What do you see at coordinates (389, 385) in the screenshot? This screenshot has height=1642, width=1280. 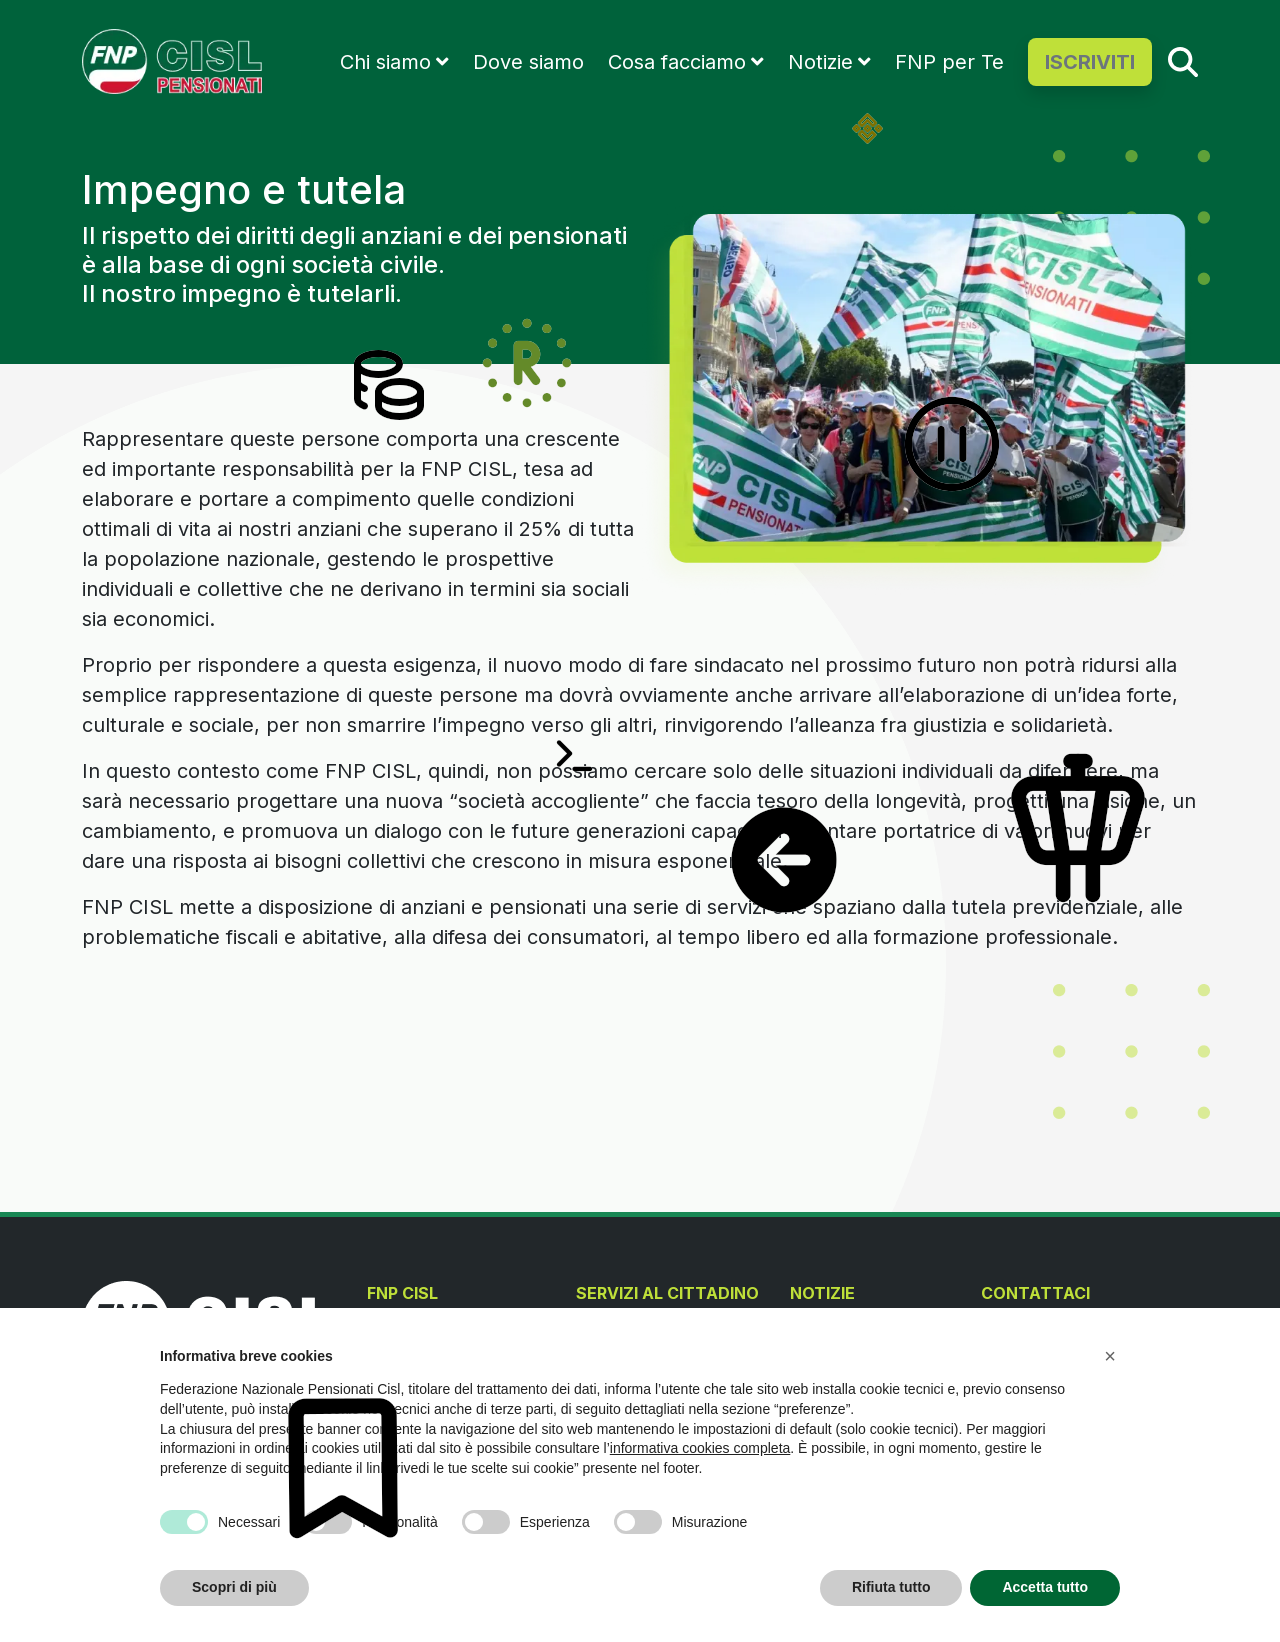 I see `view your coin balance or currency` at bounding box center [389, 385].